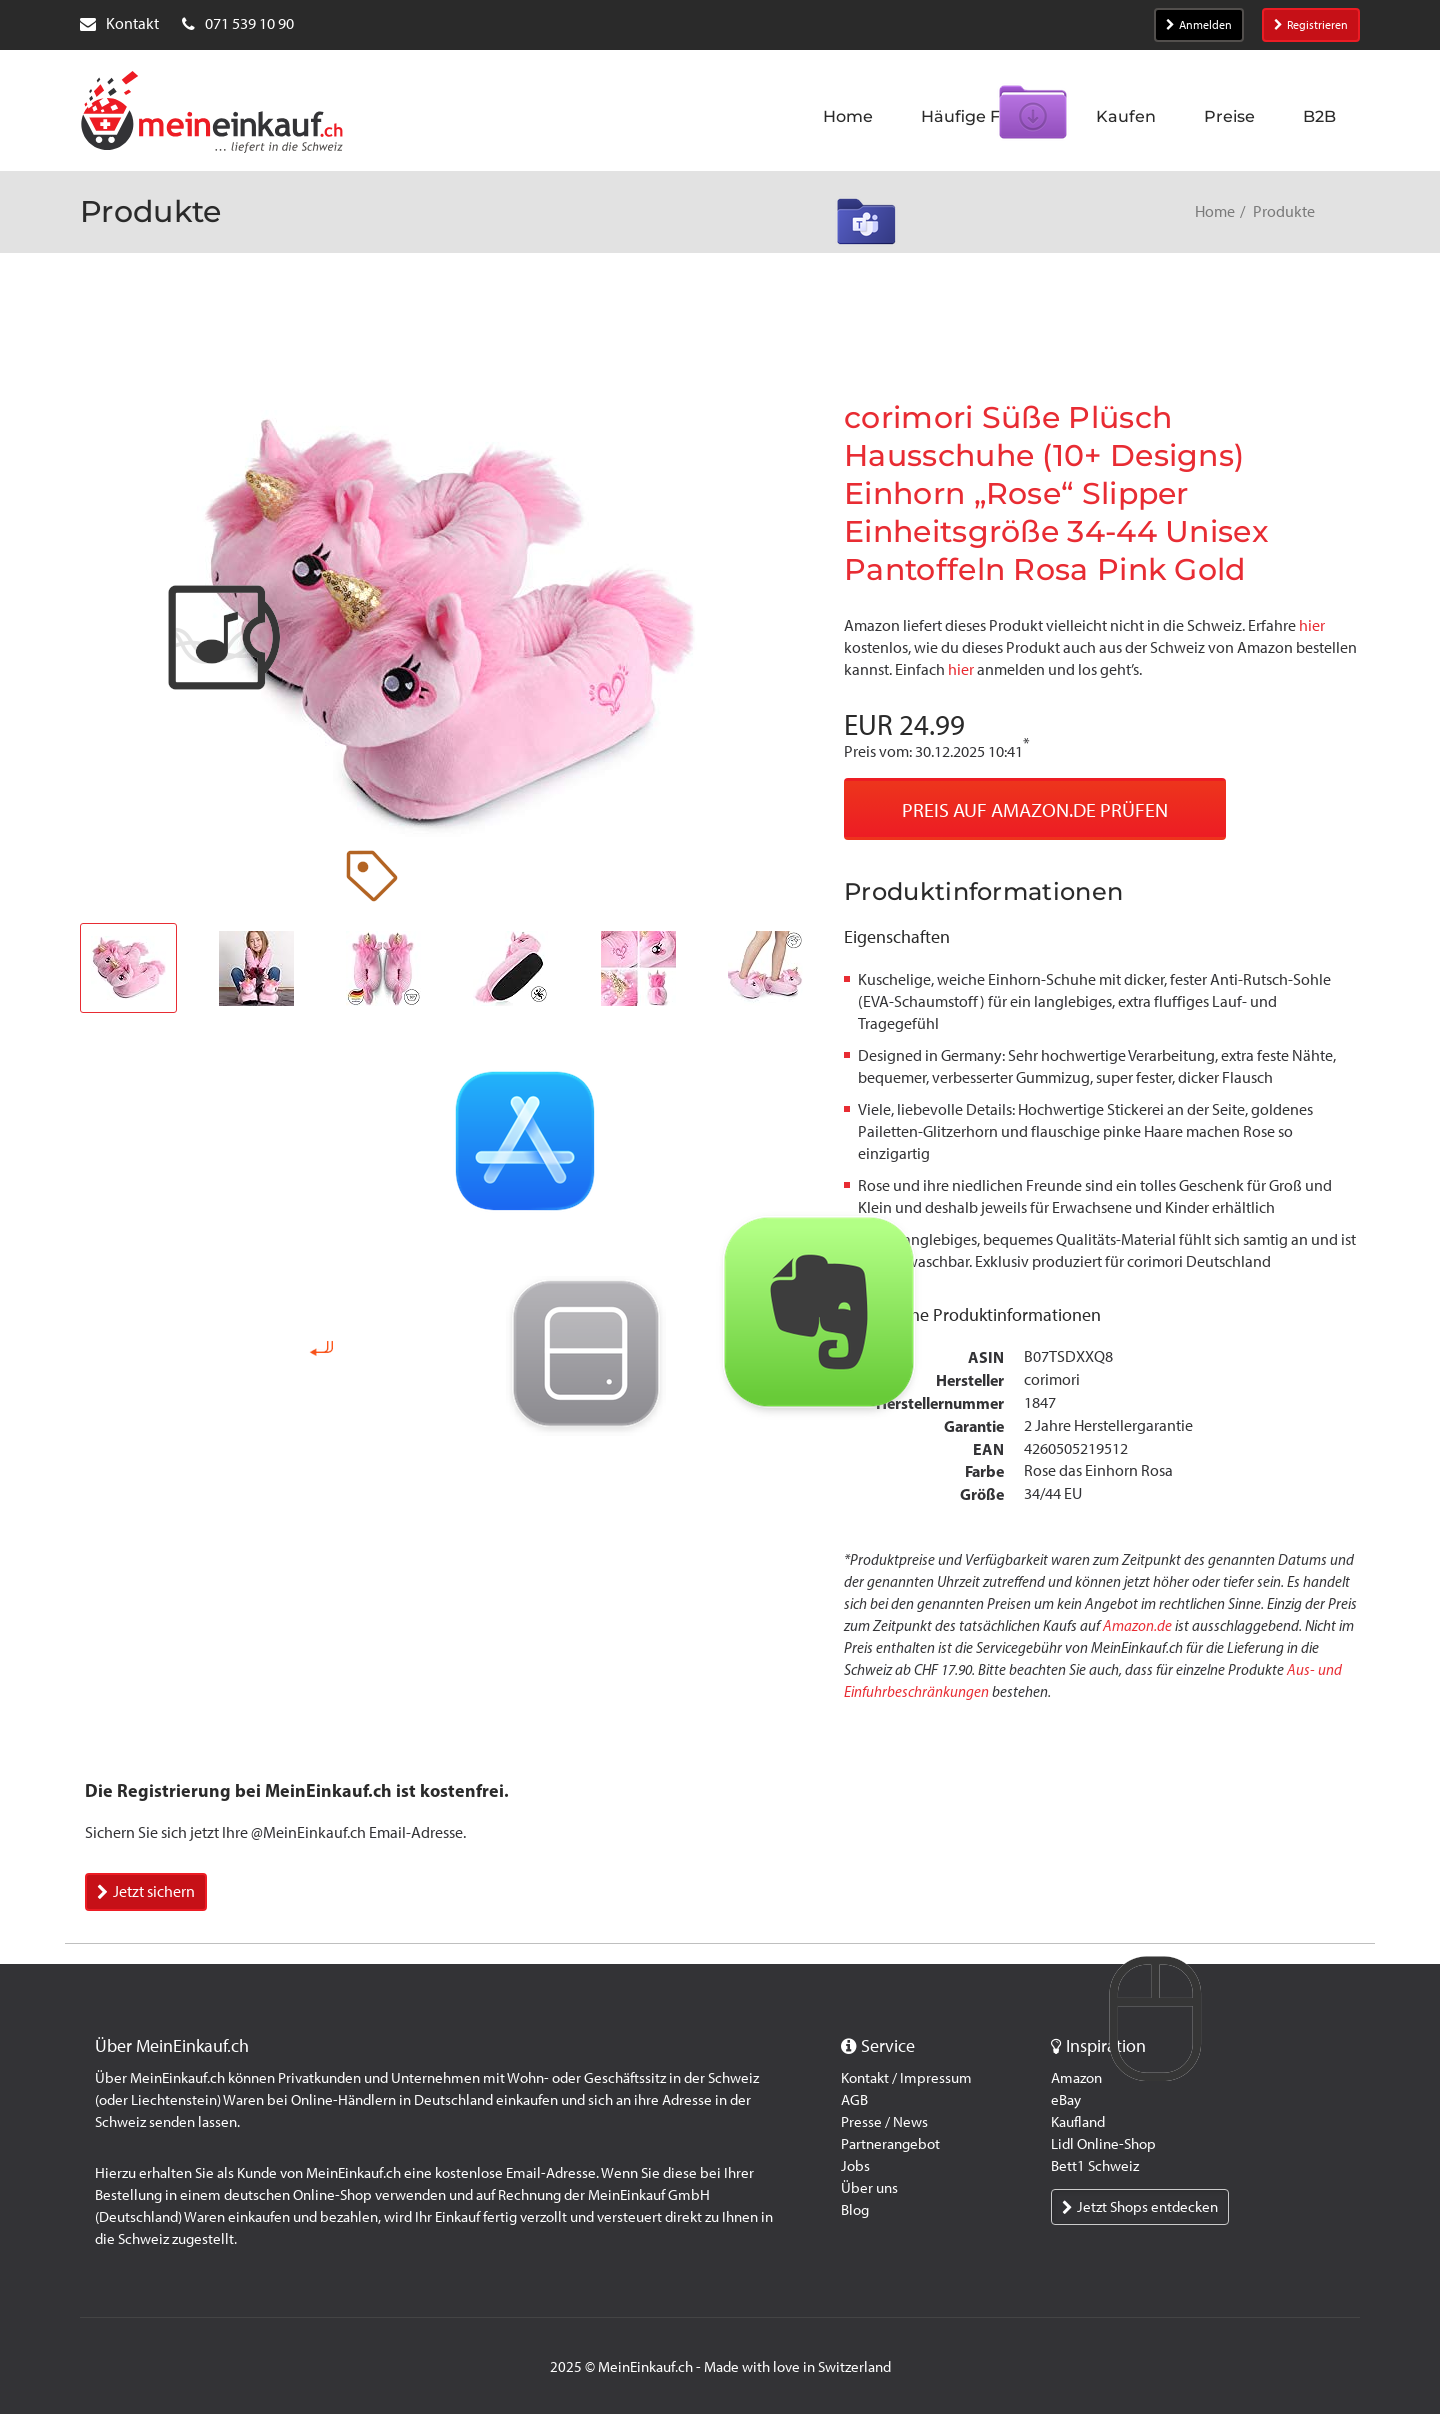  Describe the element at coordinates (220, 637) in the screenshot. I see `open elisa music player` at that location.